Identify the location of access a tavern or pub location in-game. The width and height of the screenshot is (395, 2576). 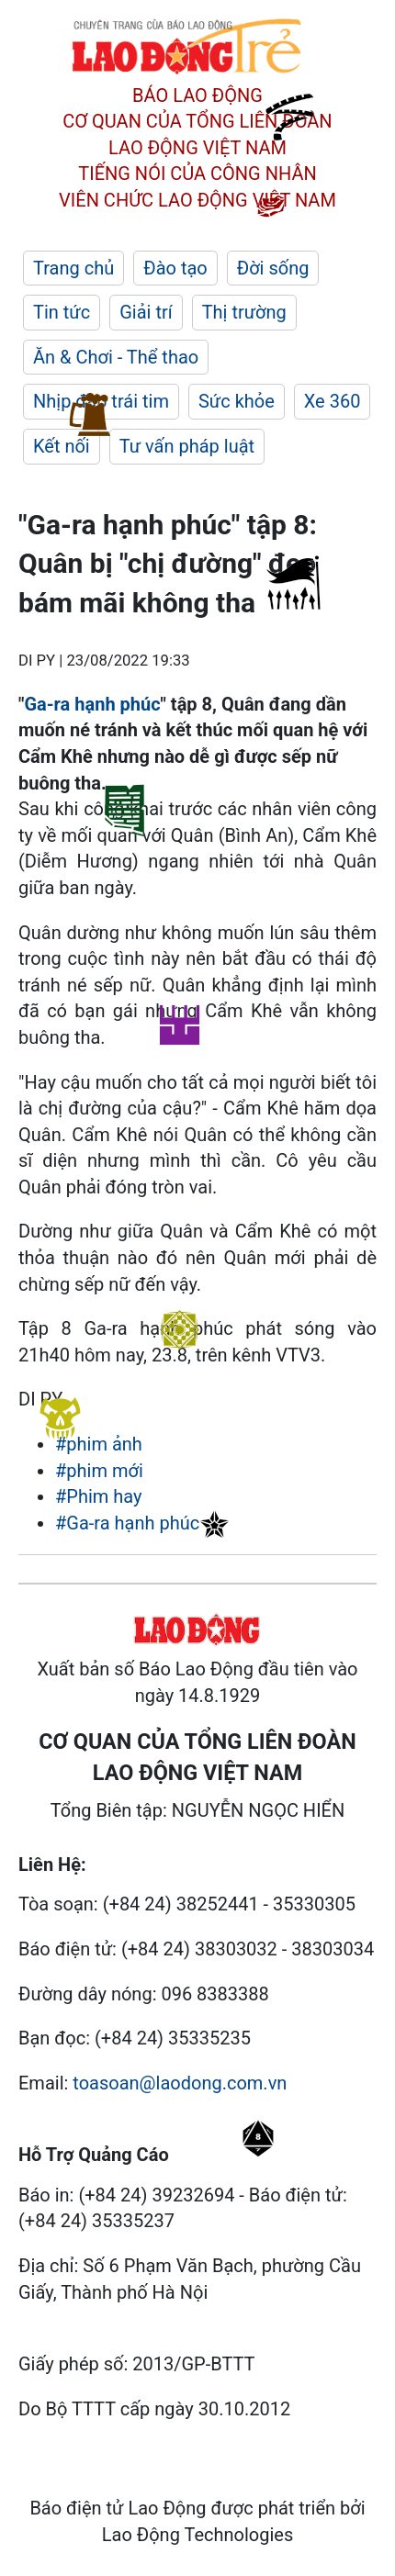
(90, 414).